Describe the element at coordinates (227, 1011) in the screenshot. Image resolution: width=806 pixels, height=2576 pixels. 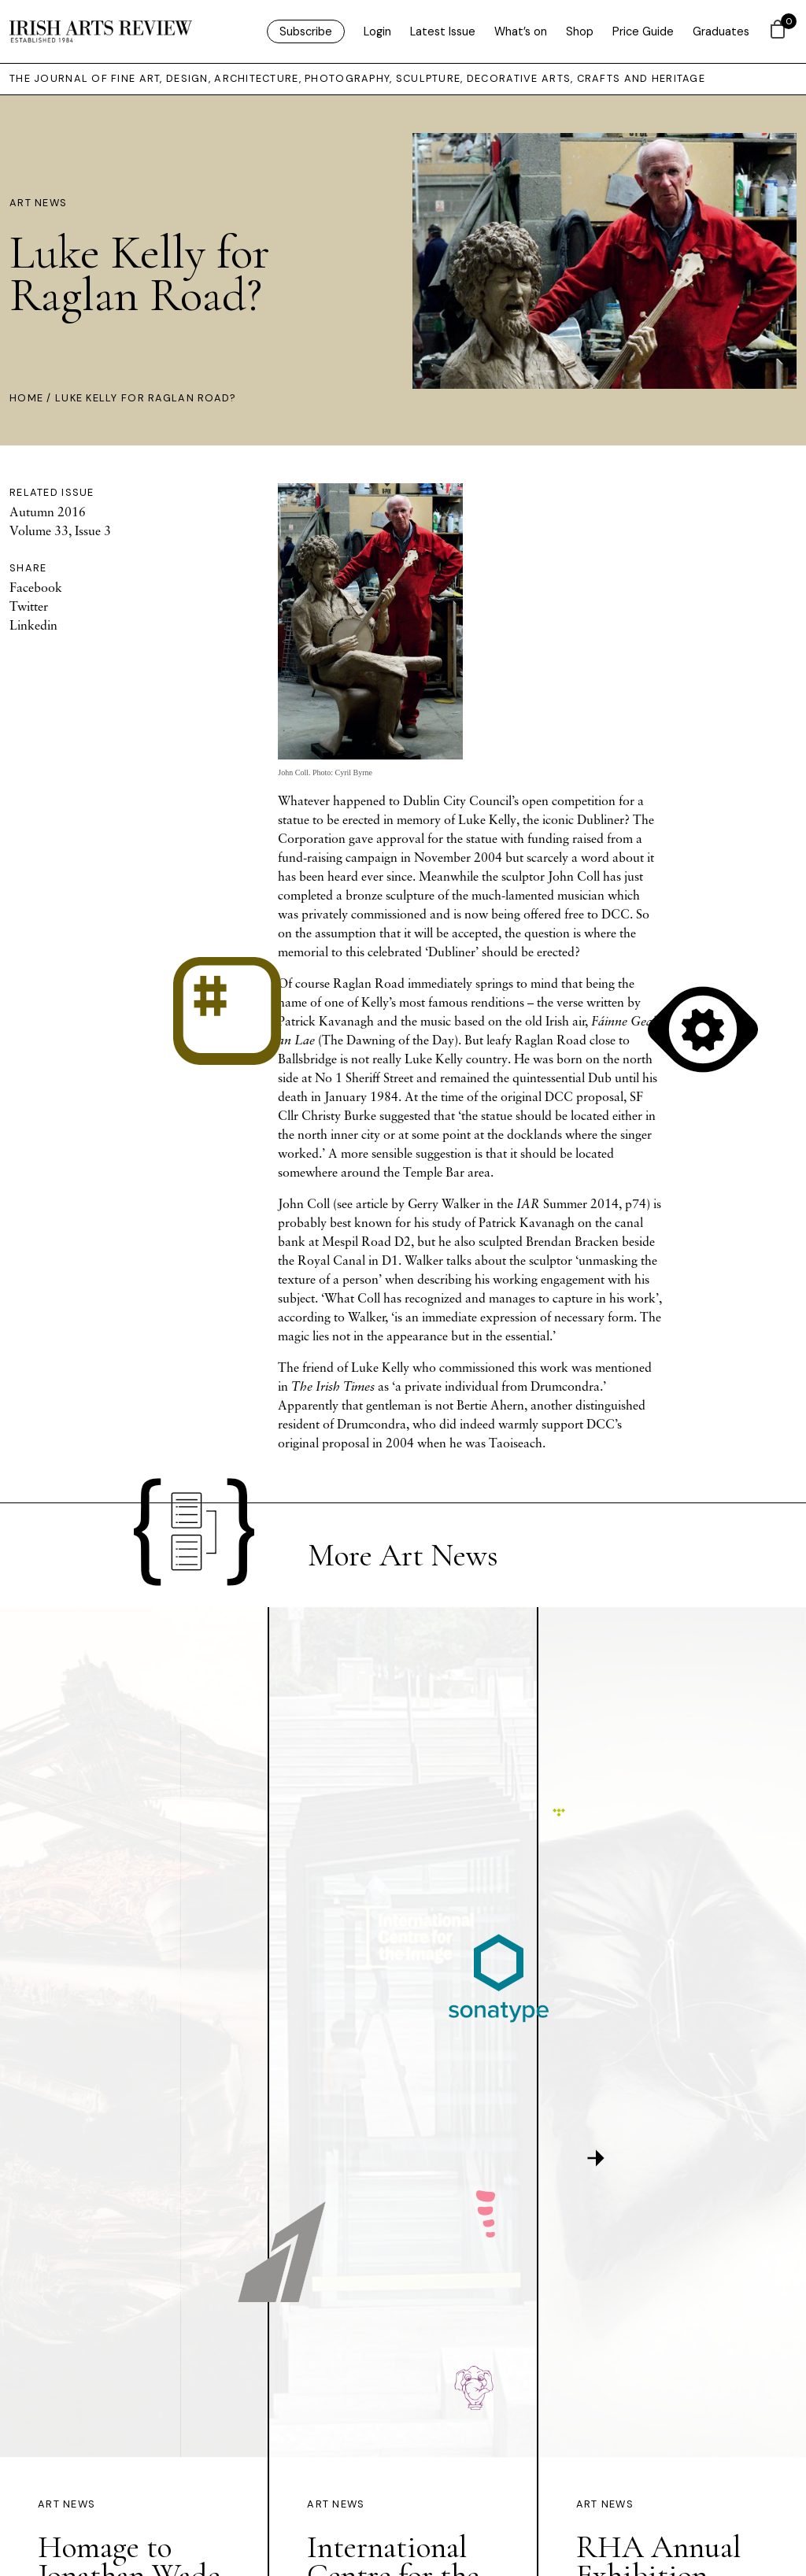
I see `open stackedit markdown editor` at that location.